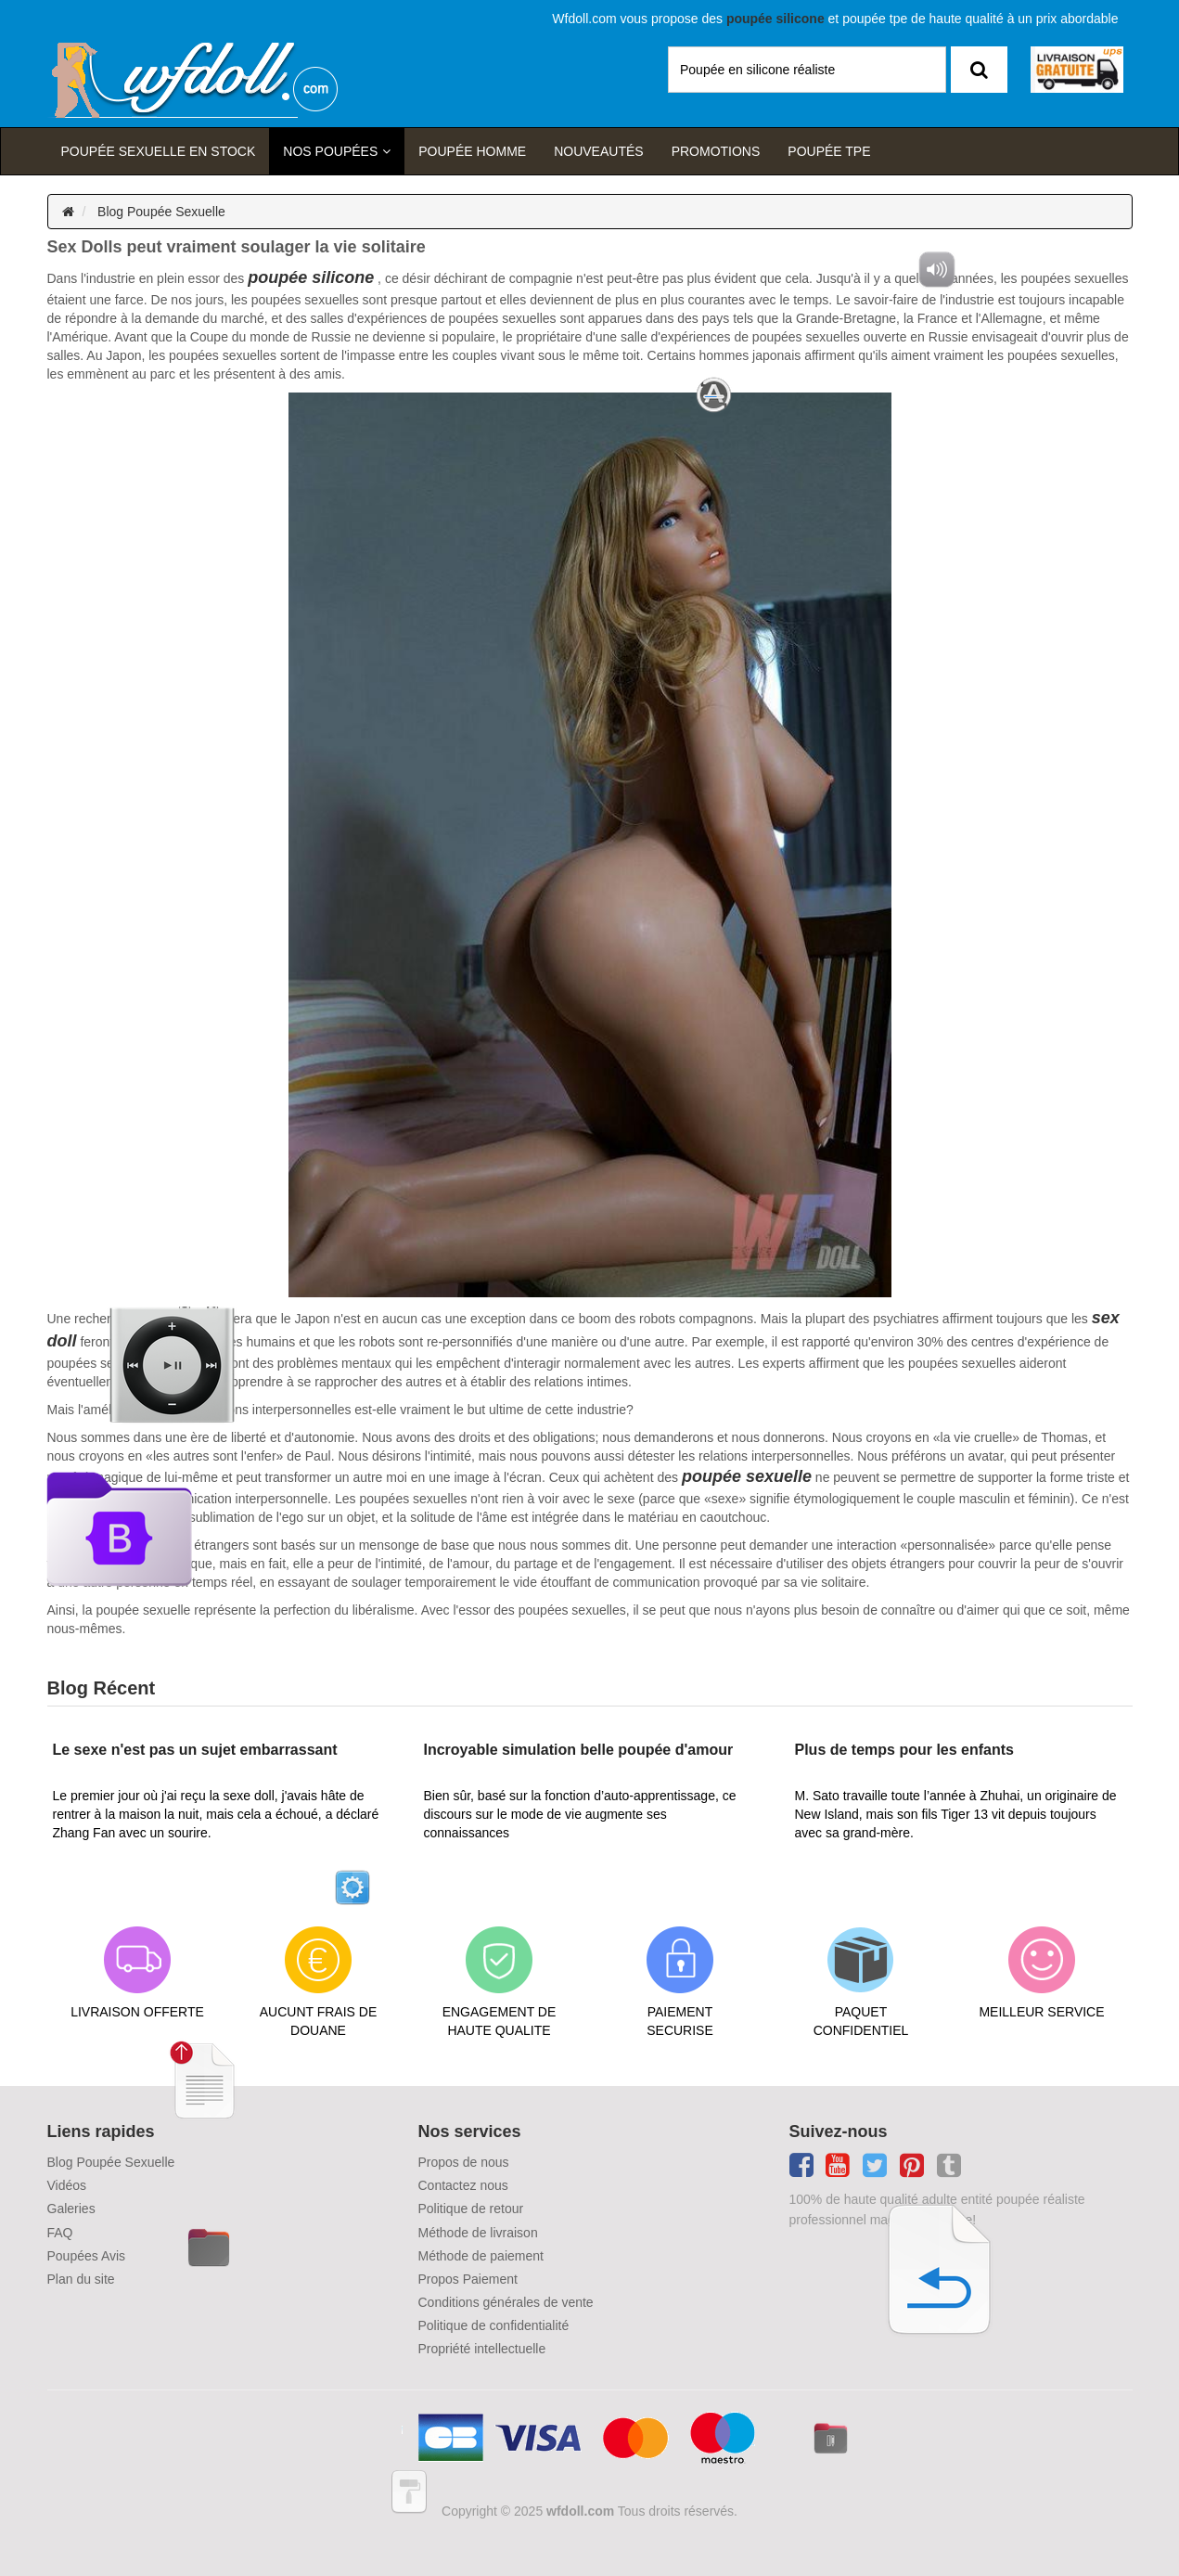  What do you see at coordinates (937, 270) in the screenshot?
I see `open sound preferences` at bounding box center [937, 270].